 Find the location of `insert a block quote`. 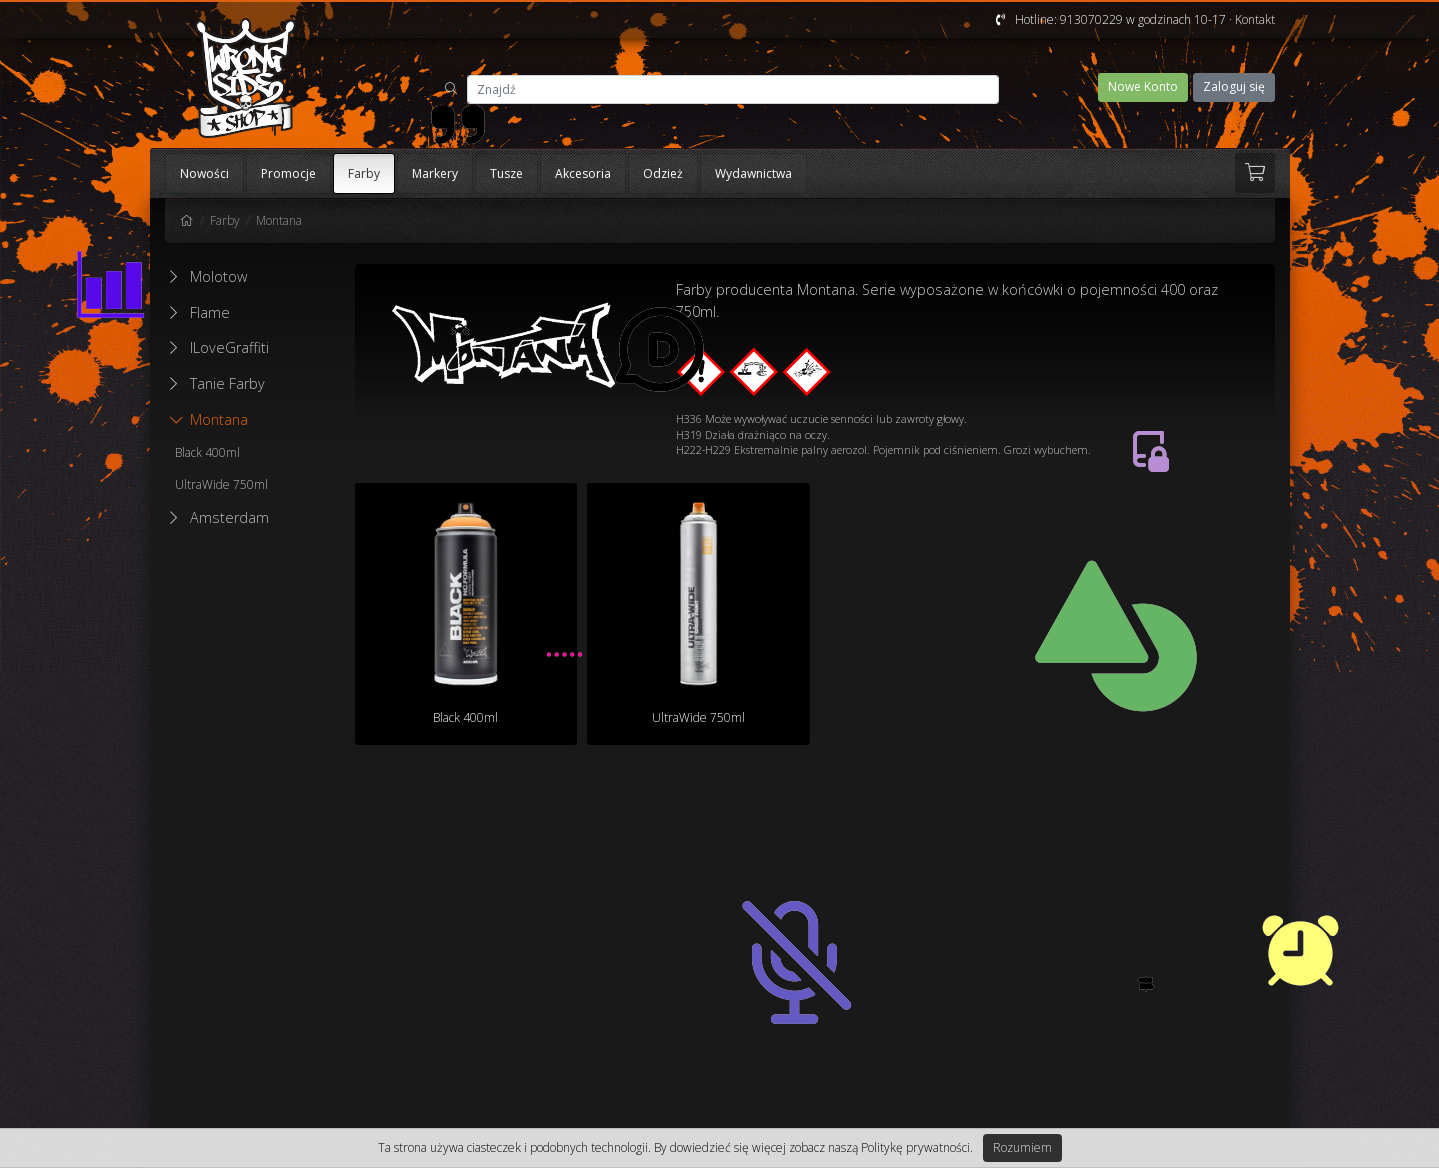

insert a block quote is located at coordinates (458, 125).